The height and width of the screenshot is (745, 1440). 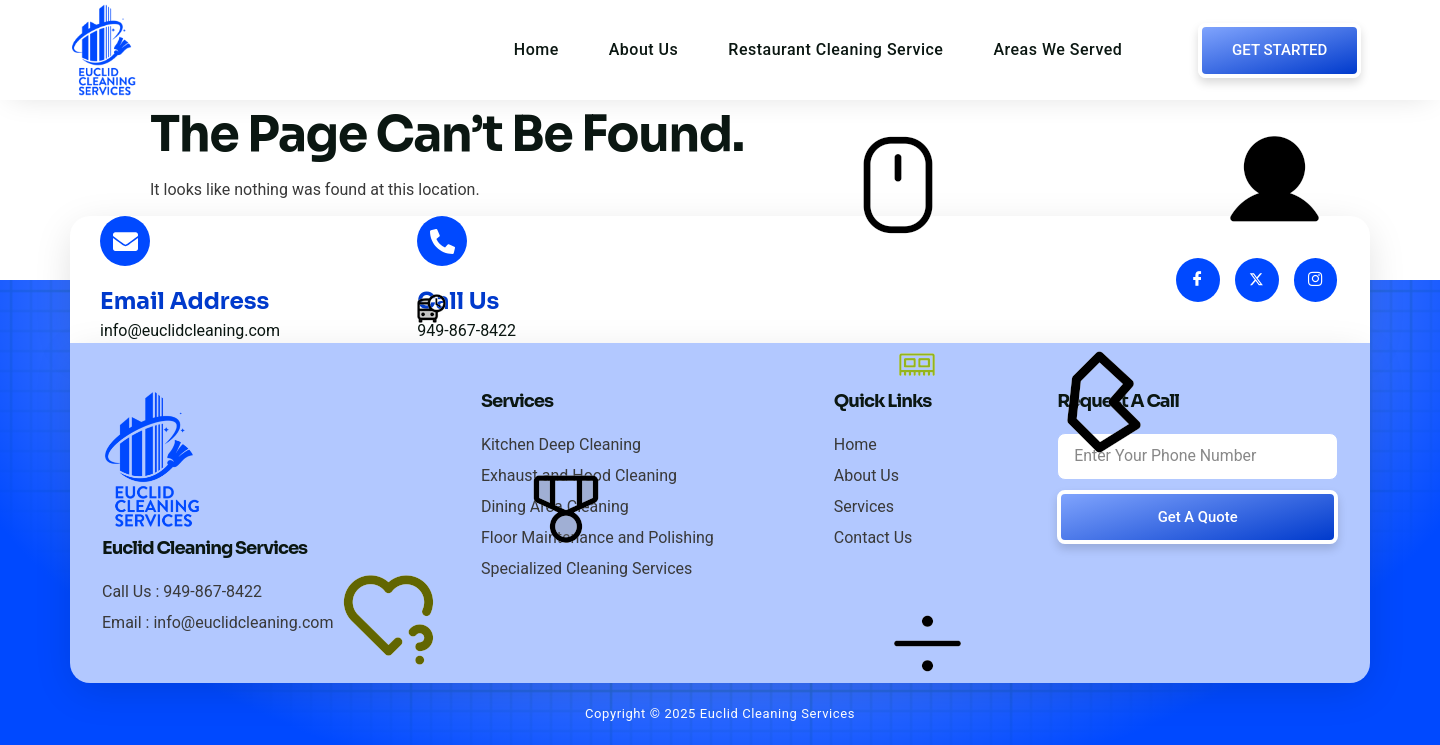 What do you see at coordinates (1274, 180) in the screenshot?
I see `view your profile` at bounding box center [1274, 180].